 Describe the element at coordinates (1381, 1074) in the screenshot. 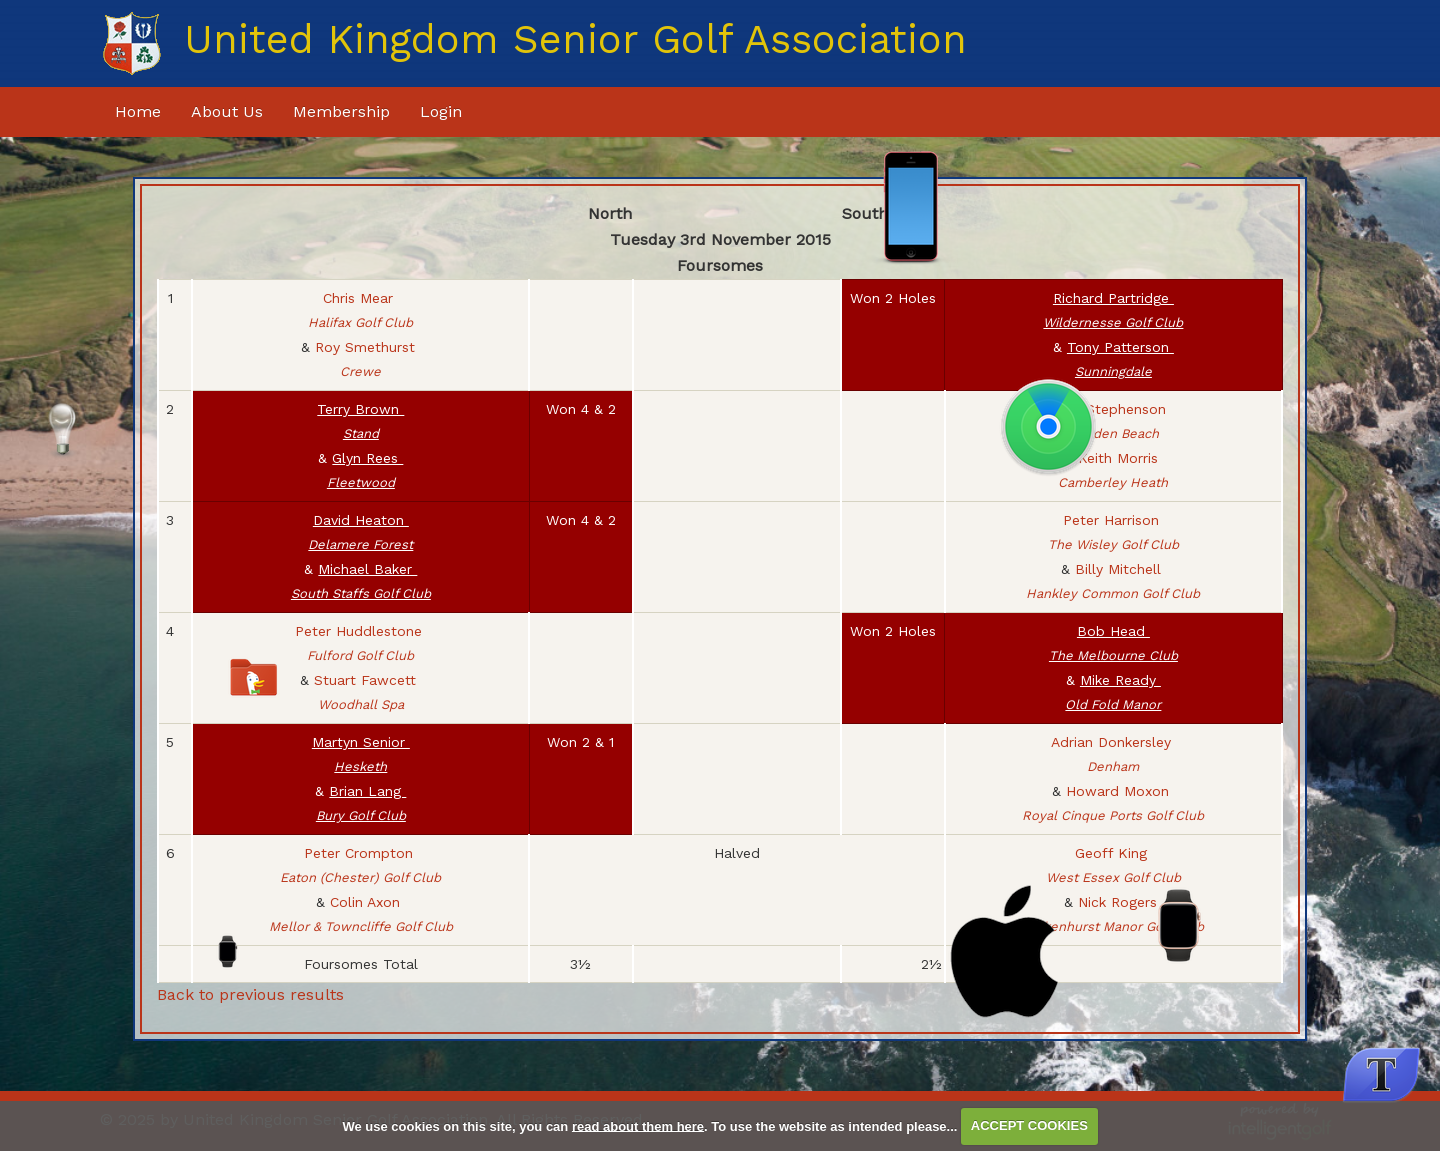

I see `access text style library in iMovie` at that location.